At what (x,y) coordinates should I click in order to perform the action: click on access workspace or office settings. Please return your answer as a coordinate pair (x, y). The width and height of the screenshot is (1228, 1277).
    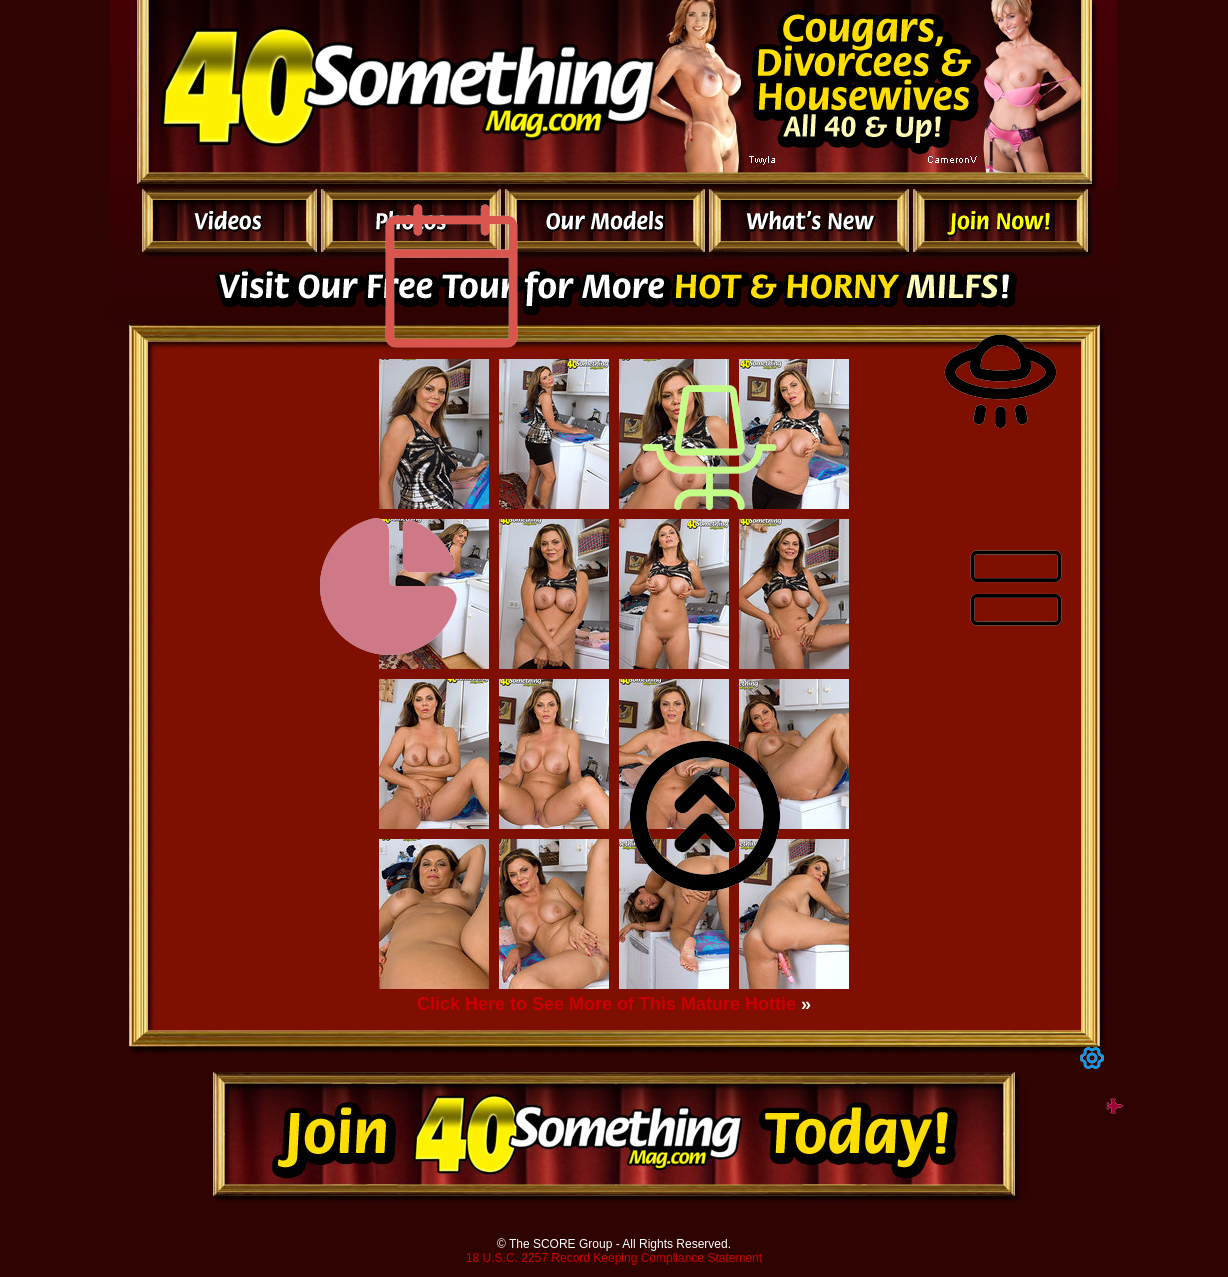
    Looking at the image, I should click on (709, 447).